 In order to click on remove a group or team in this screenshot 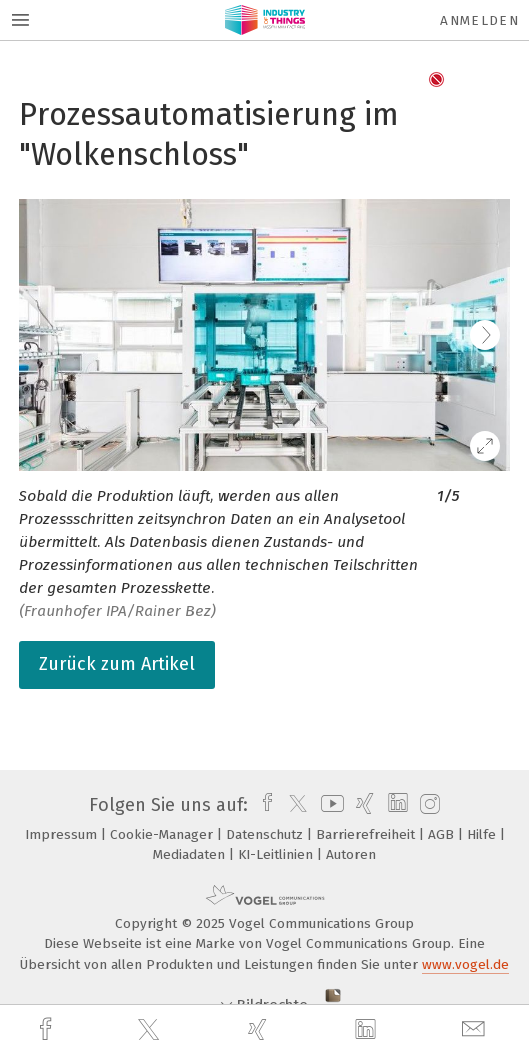, I will do `click(436, 79)`.